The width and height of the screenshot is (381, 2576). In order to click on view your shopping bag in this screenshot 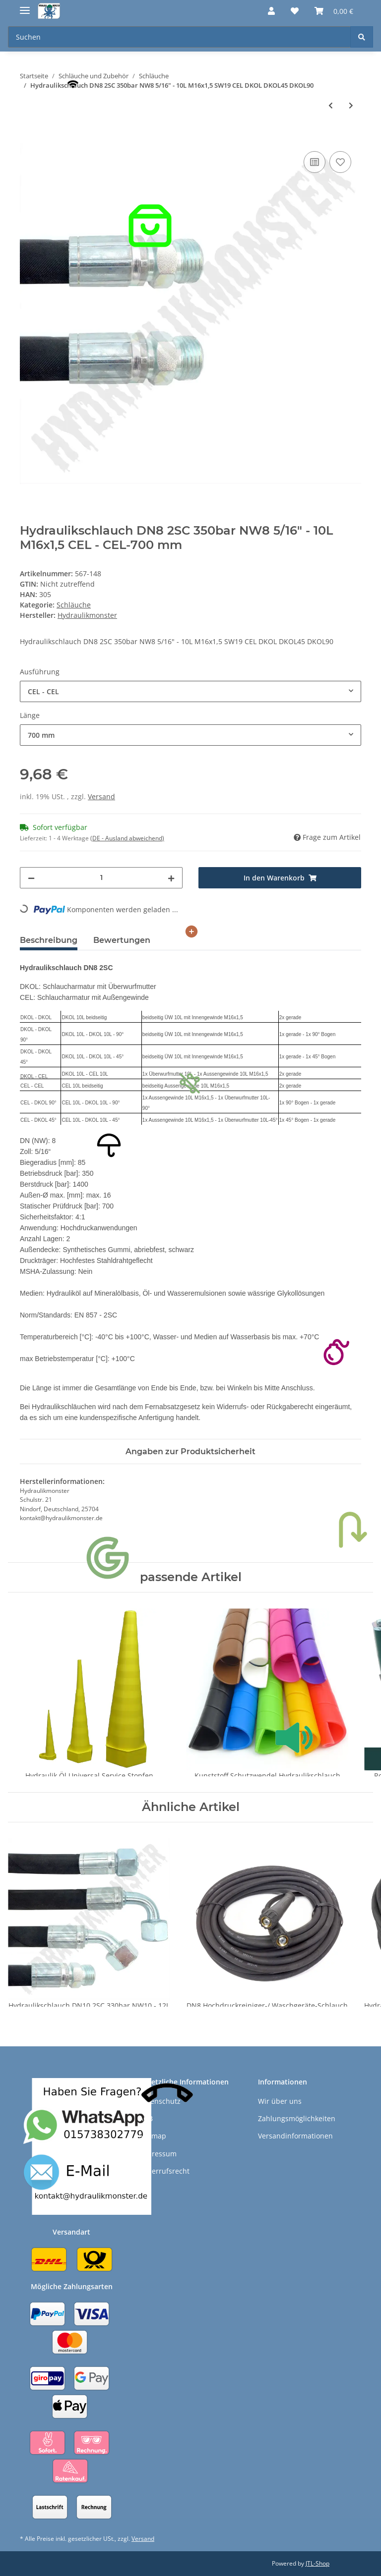, I will do `click(150, 225)`.